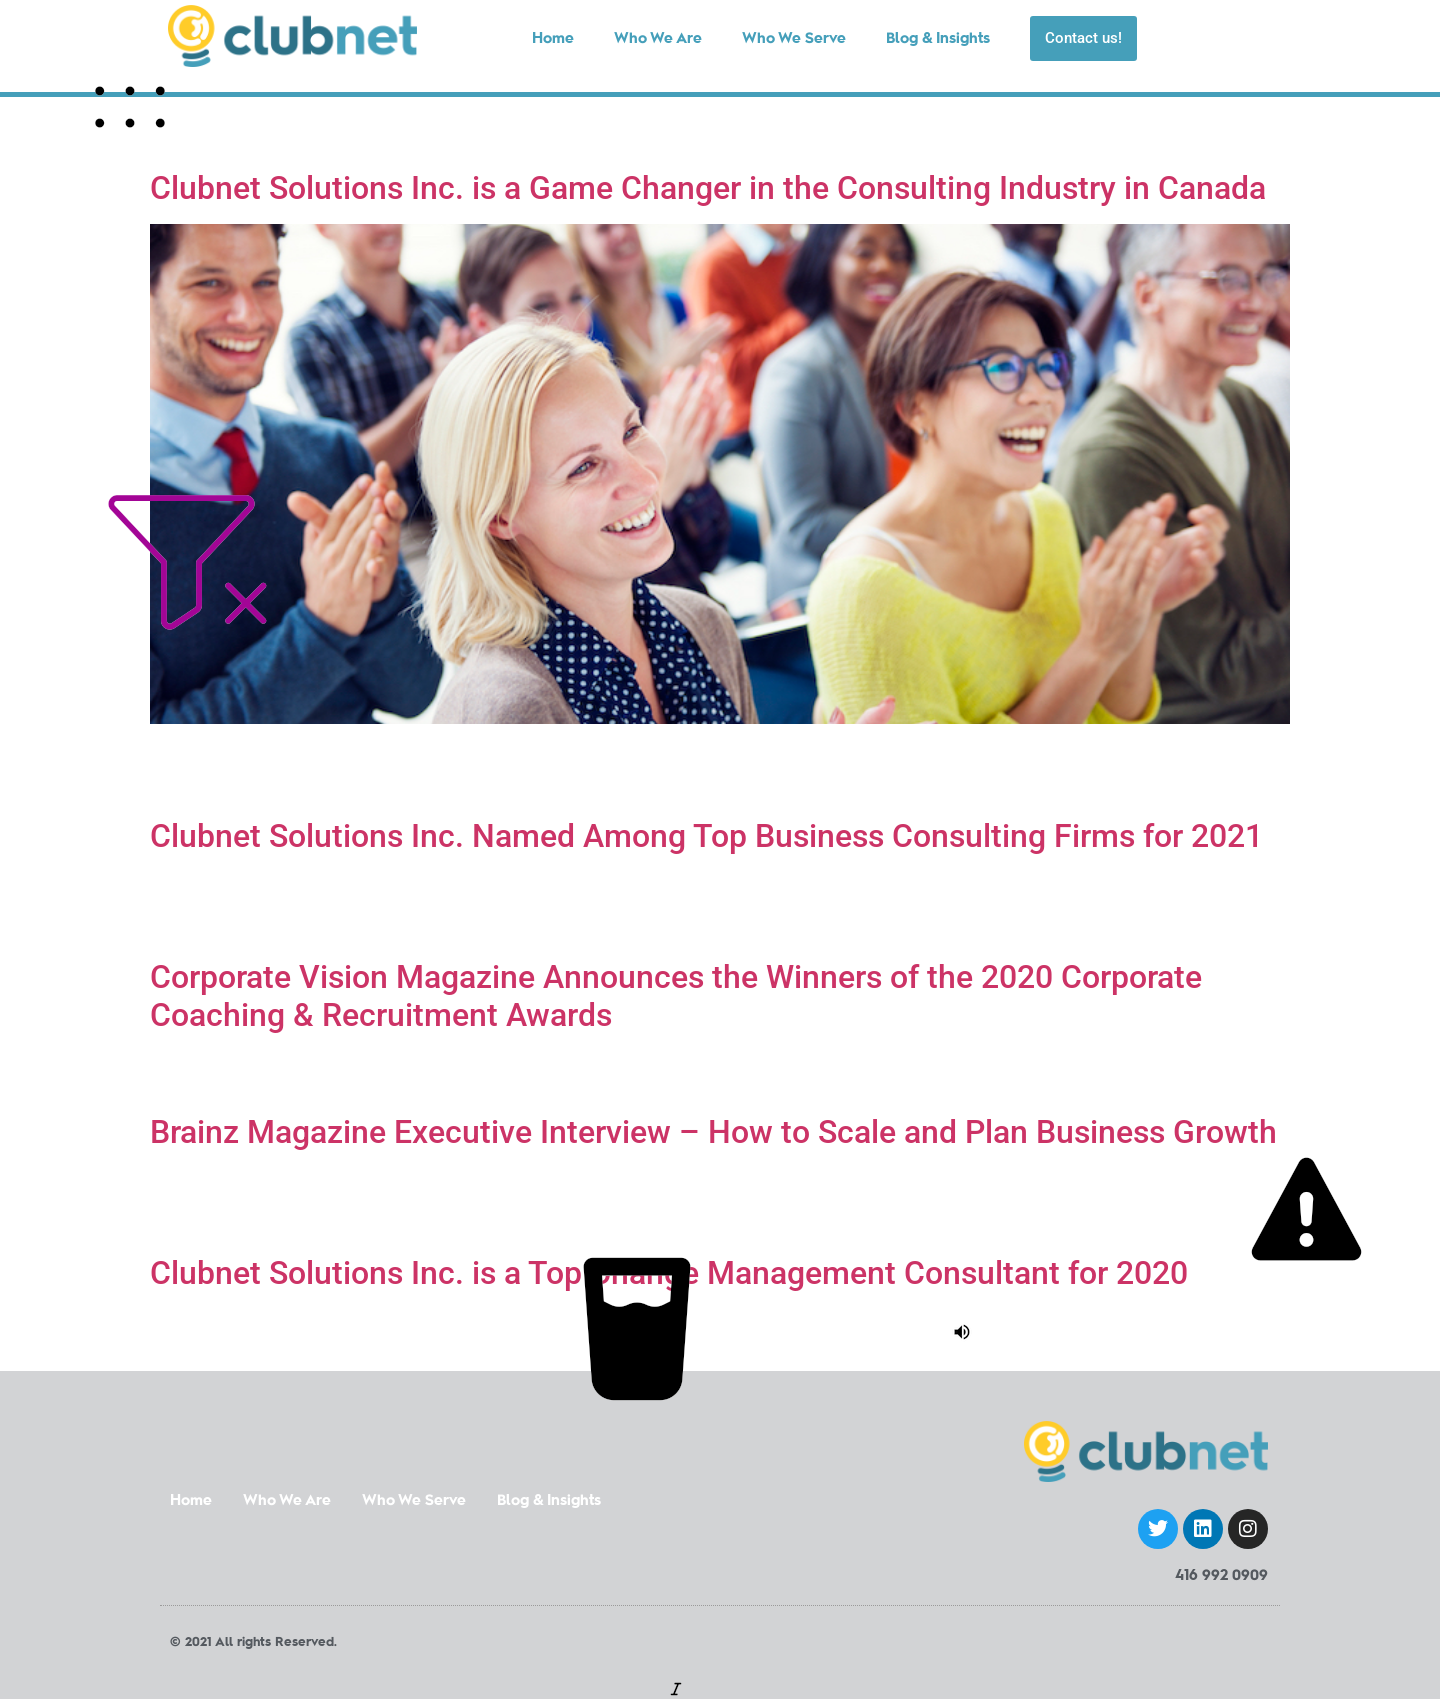  What do you see at coordinates (962, 1332) in the screenshot?
I see `increase or unmute audio volume` at bounding box center [962, 1332].